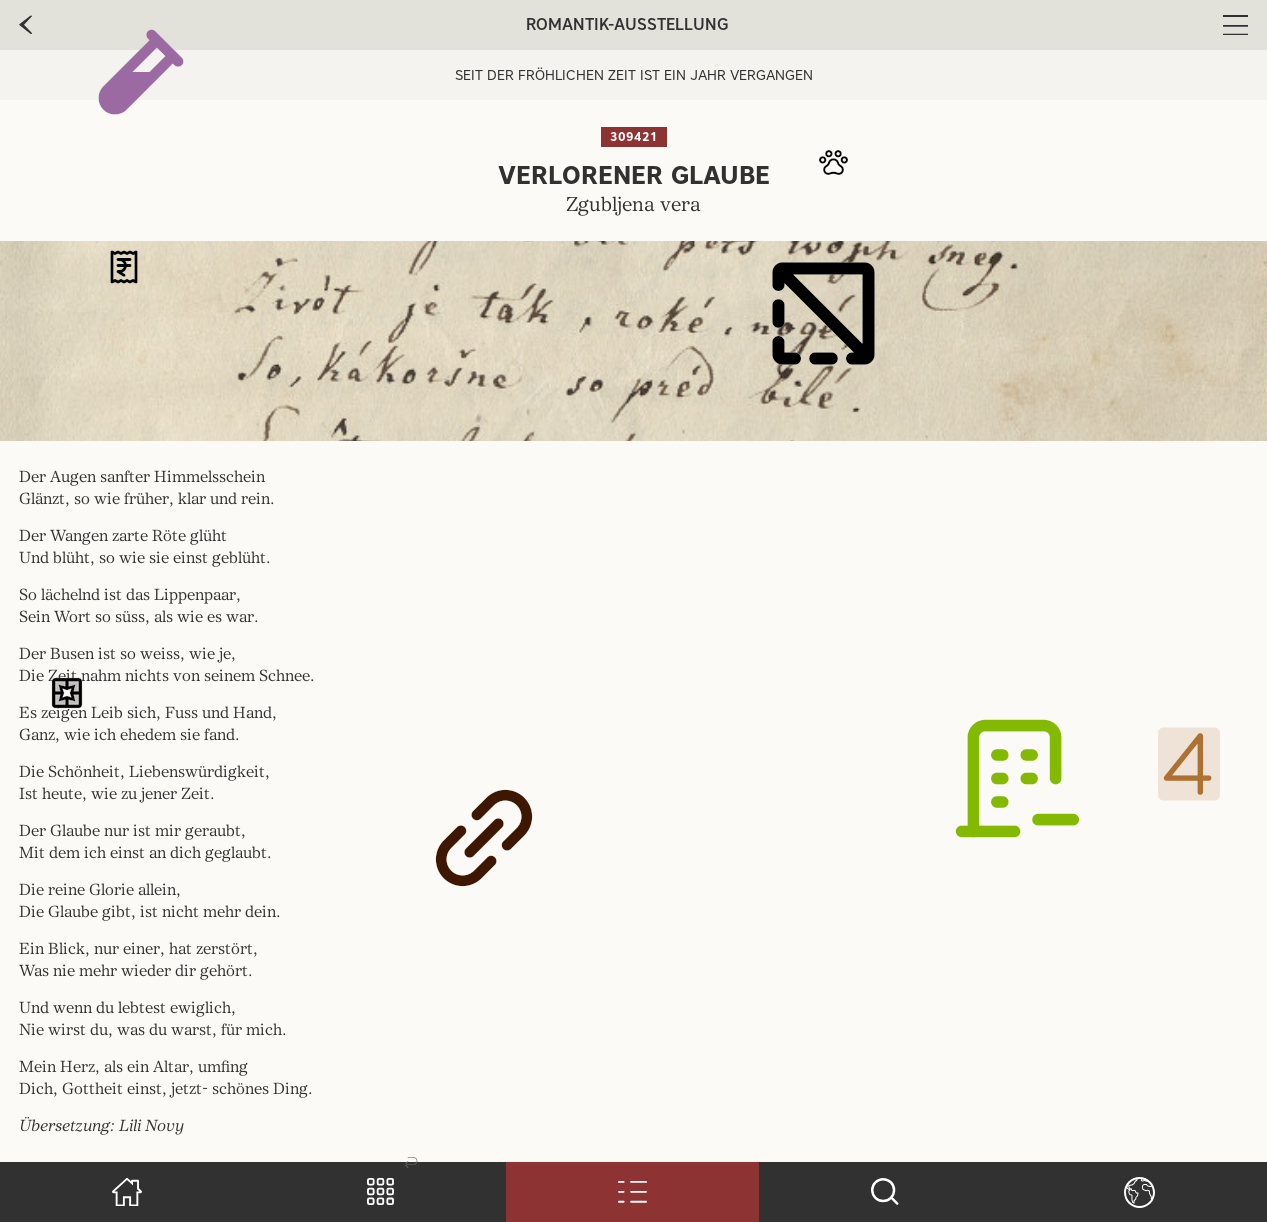 The width and height of the screenshot is (1267, 1222). What do you see at coordinates (484, 838) in the screenshot?
I see `copy or share a link` at bounding box center [484, 838].